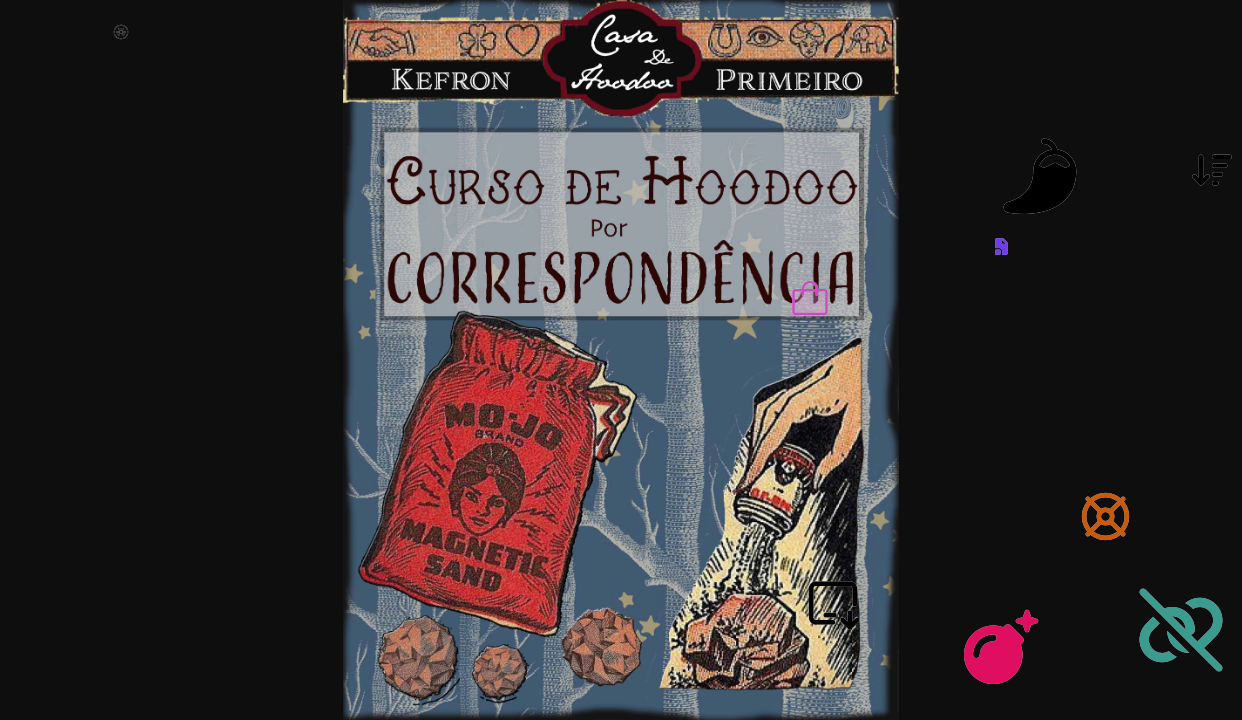  I want to click on indicates spicy or hot food option, so click(1044, 179).